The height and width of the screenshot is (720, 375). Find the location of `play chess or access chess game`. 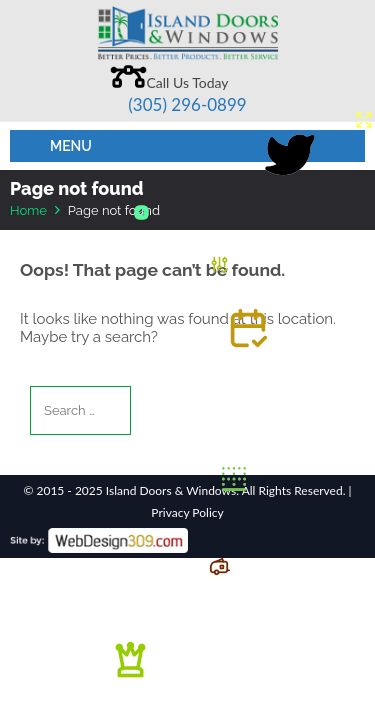

play chess or access chess game is located at coordinates (130, 660).